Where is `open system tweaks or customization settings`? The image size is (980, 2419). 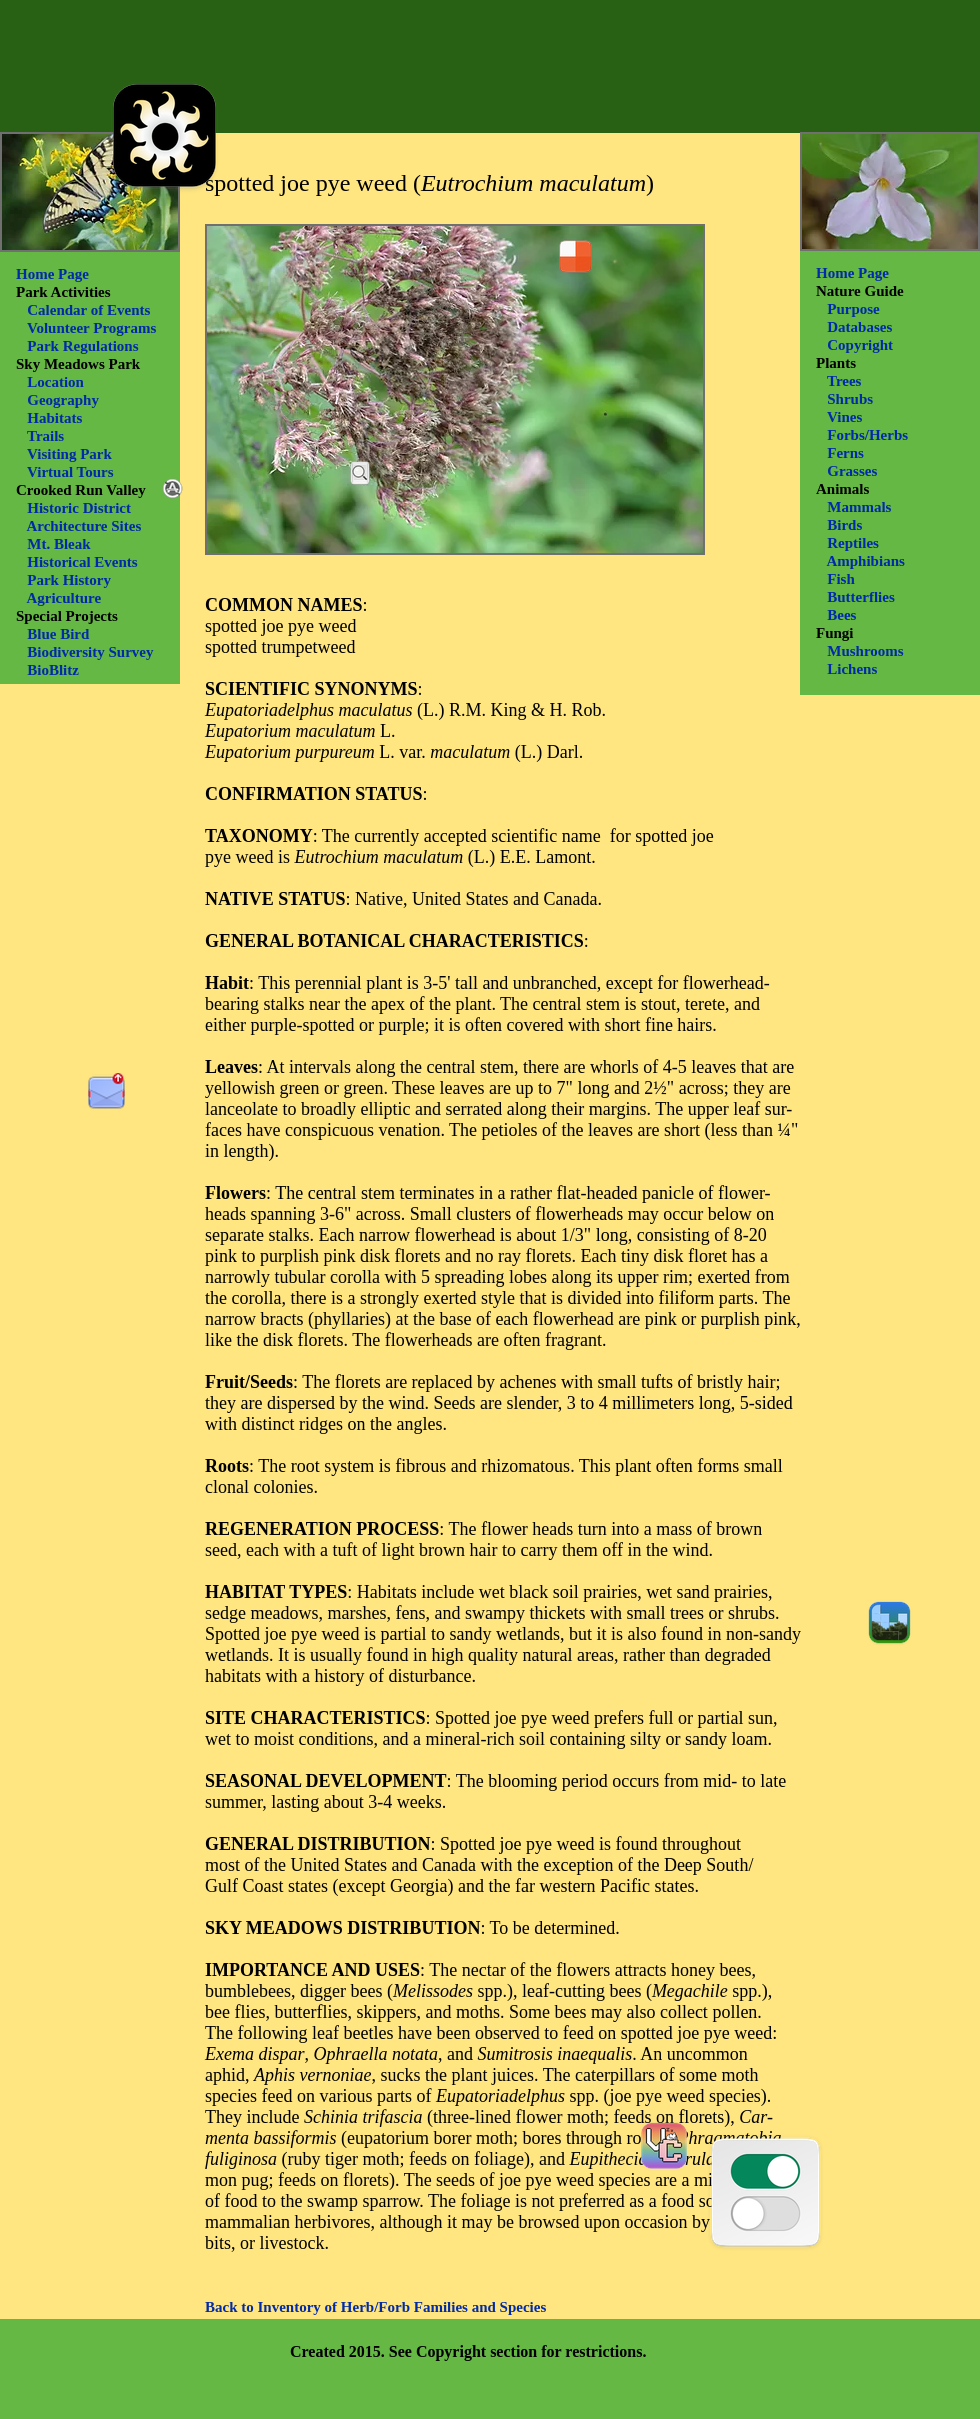 open system tweaks or customization settings is located at coordinates (765, 2192).